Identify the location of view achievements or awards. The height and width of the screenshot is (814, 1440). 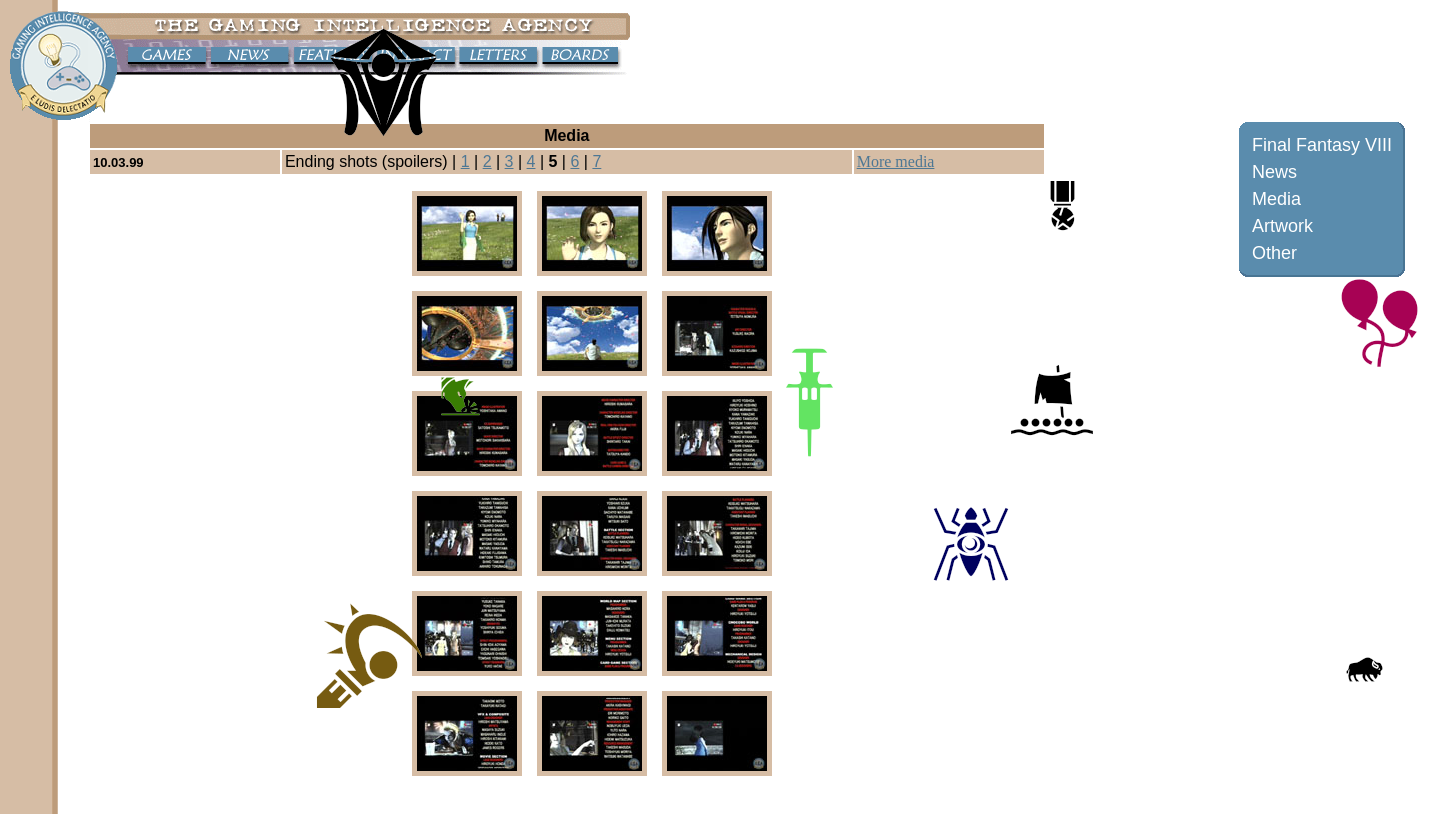
(1062, 205).